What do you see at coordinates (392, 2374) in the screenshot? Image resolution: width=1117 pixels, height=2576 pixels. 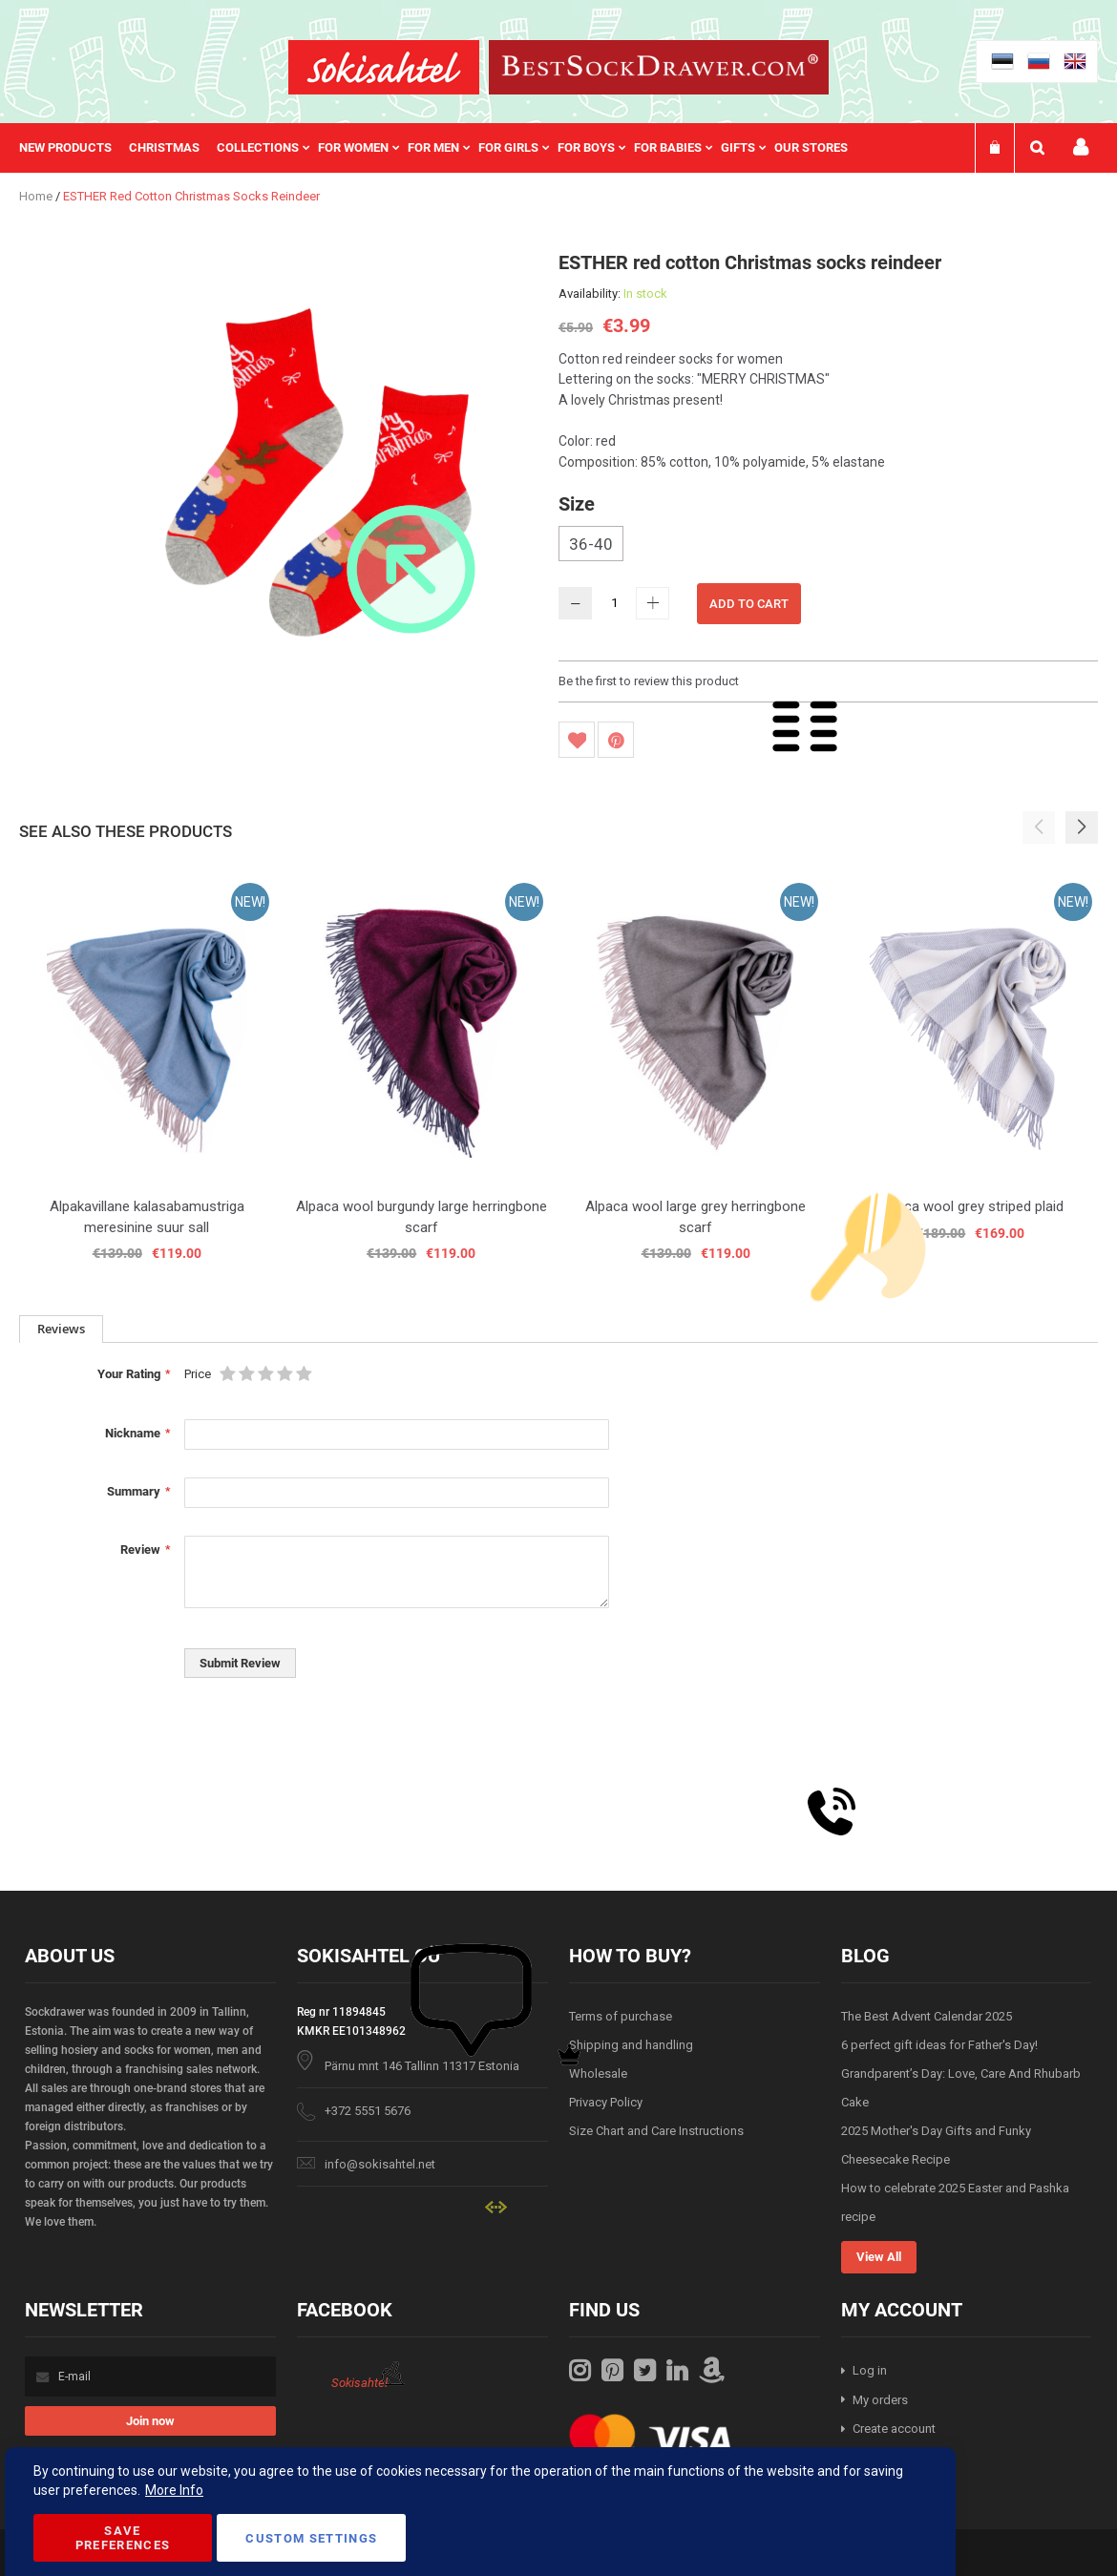 I see `clear or clean up data` at bounding box center [392, 2374].